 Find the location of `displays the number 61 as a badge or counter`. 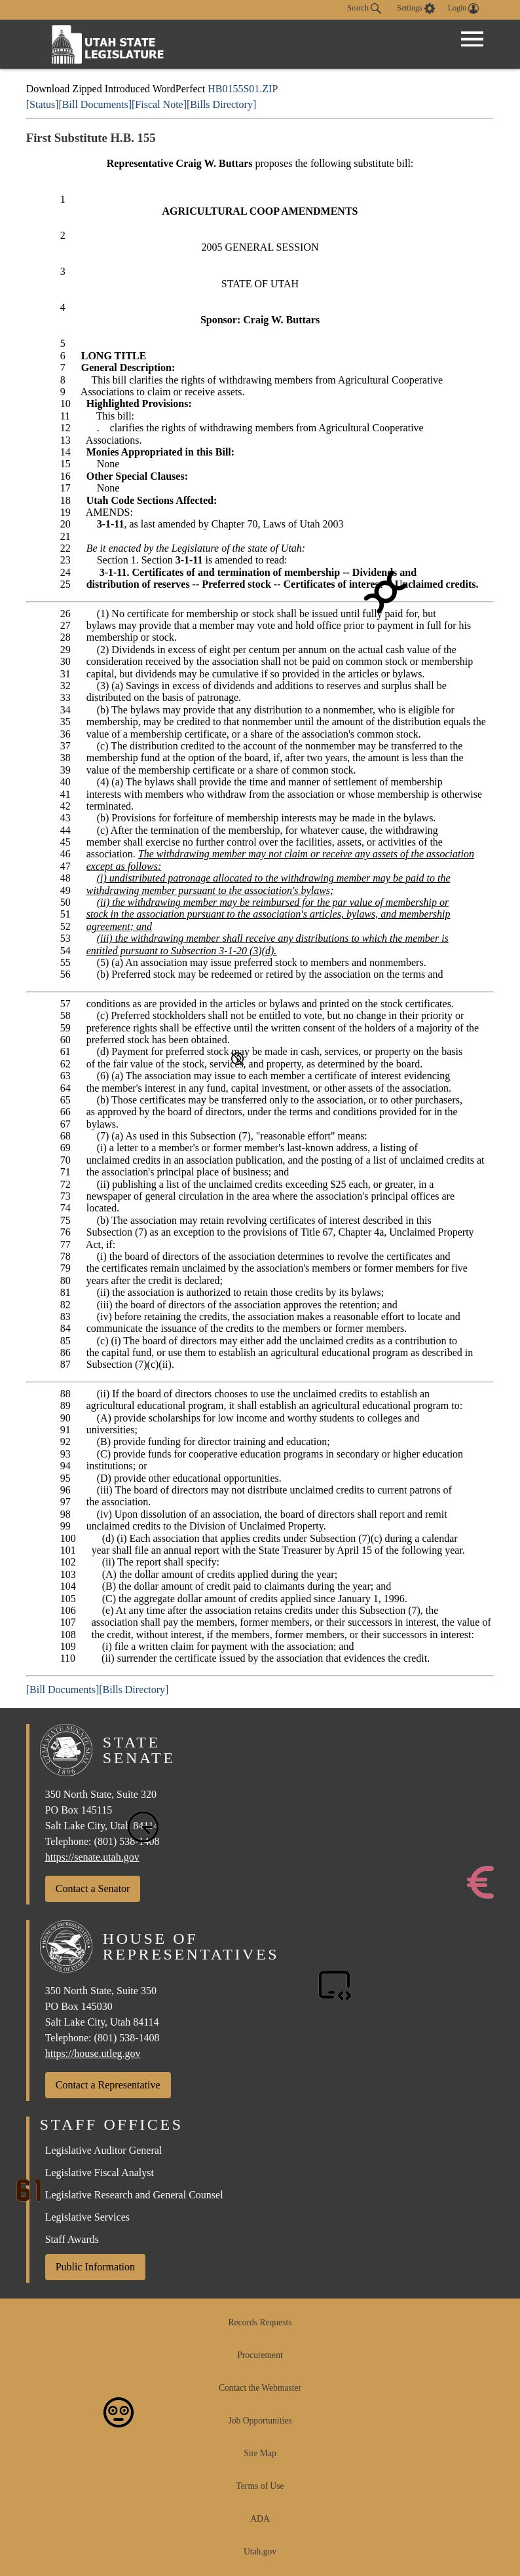

displays the number 61 as a badge or counter is located at coordinates (29, 2190).